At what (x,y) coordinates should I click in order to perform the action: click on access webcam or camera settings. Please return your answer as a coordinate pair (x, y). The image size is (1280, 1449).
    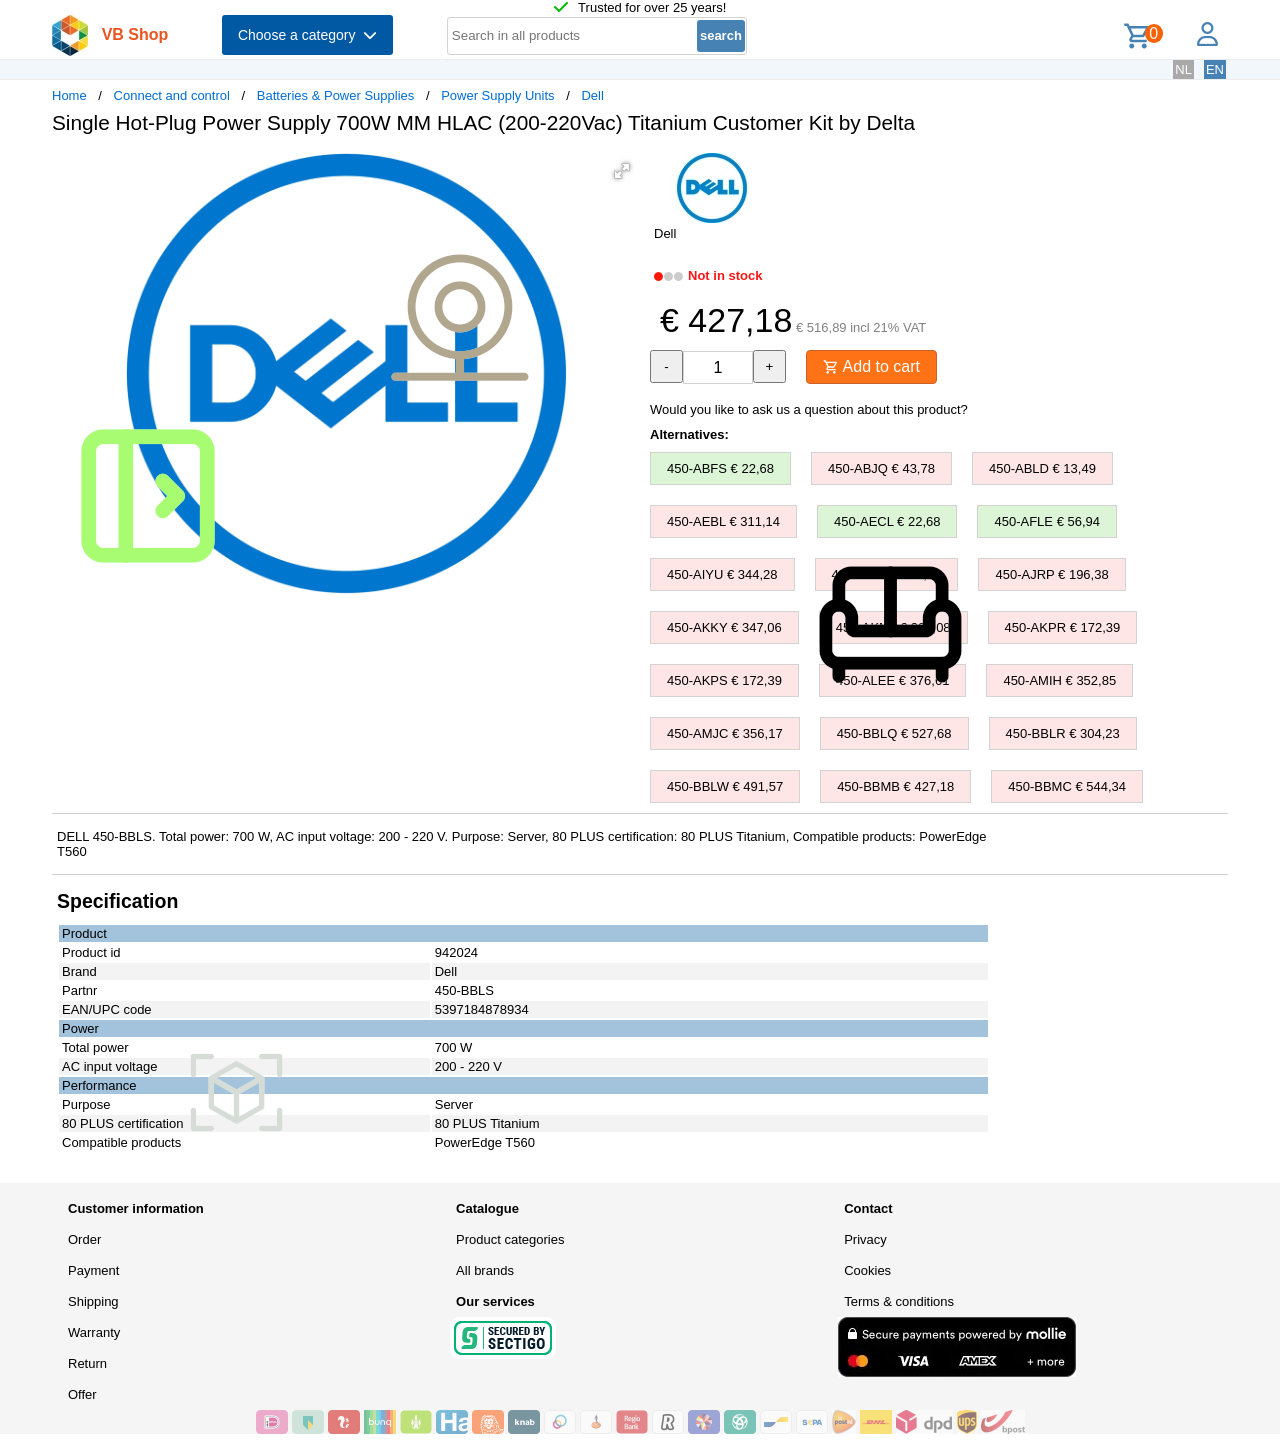
    Looking at the image, I should click on (460, 323).